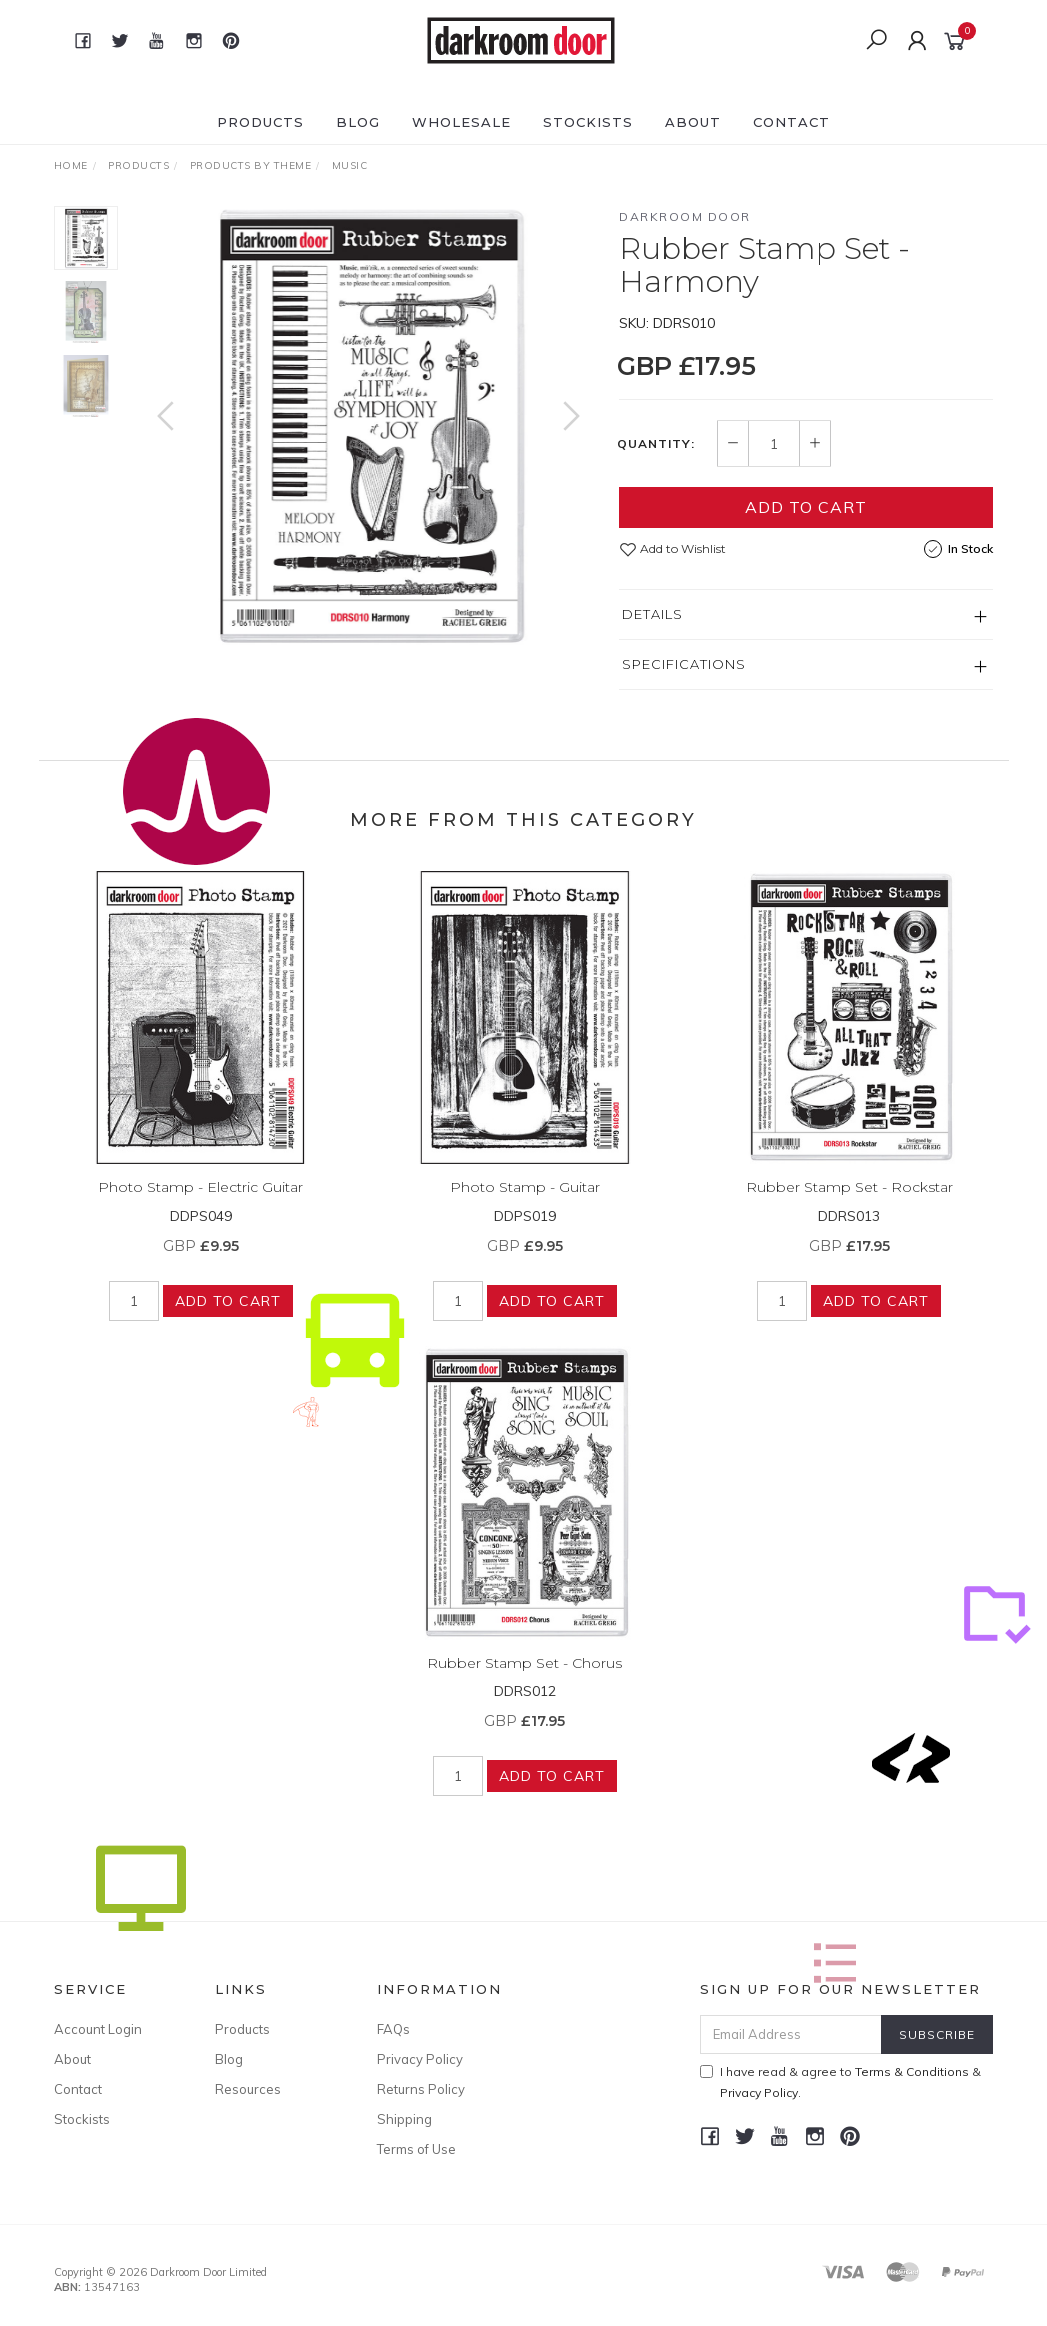 The image size is (1047, 2326). What do you see at coordinates (994, 1613) in the screenshot?
I see `folder successfully verified or approved` at bounding box center [994, 1613].